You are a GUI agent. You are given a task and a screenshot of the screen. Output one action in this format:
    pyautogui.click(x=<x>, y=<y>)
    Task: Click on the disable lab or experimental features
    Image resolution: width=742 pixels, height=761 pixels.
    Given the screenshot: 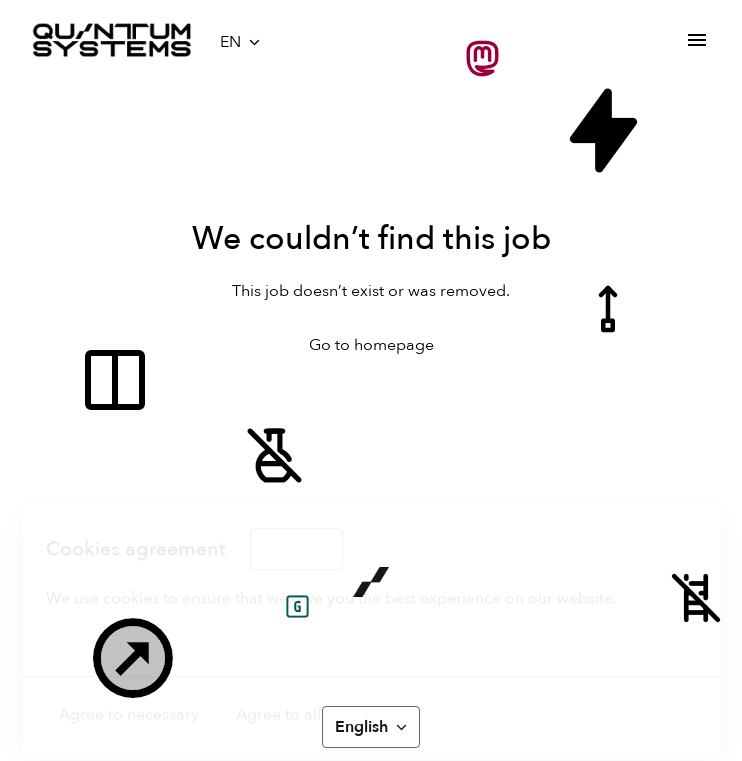 What is the action you would take?
    pyautogui.click(x=274, y=455)
    